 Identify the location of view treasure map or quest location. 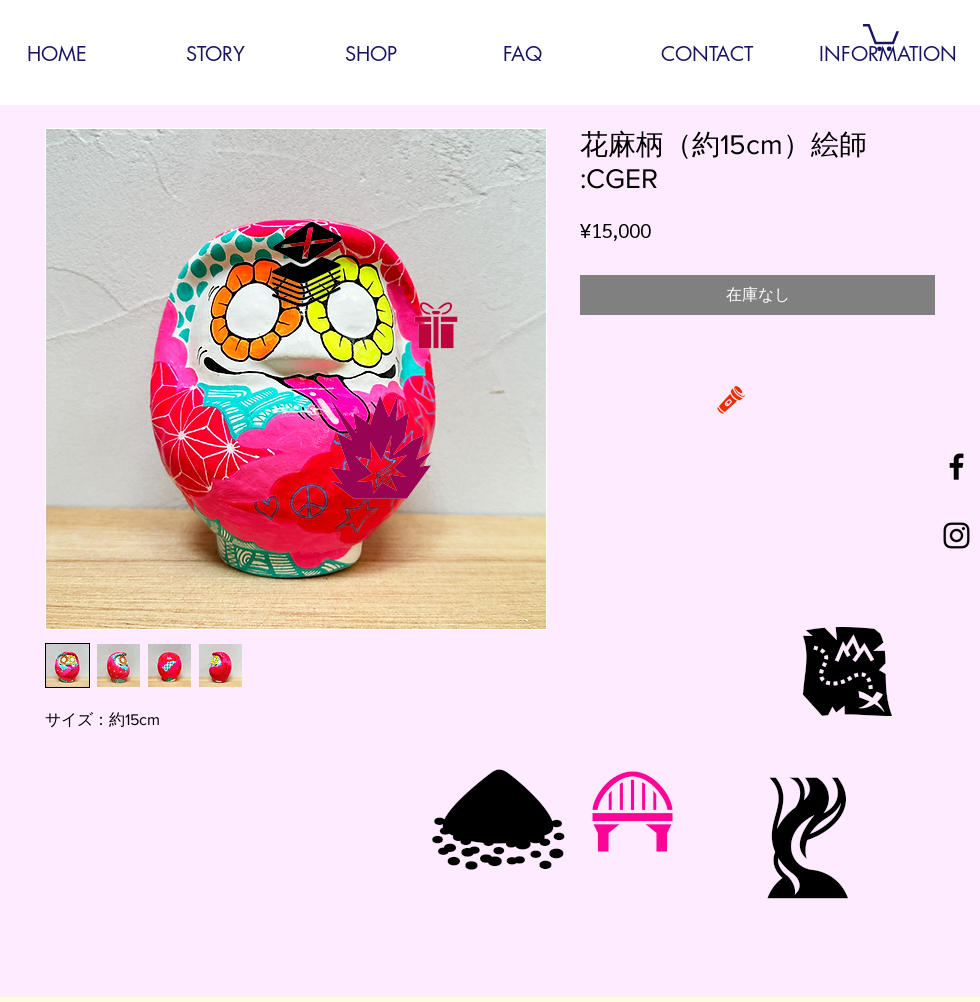
(847, 671).